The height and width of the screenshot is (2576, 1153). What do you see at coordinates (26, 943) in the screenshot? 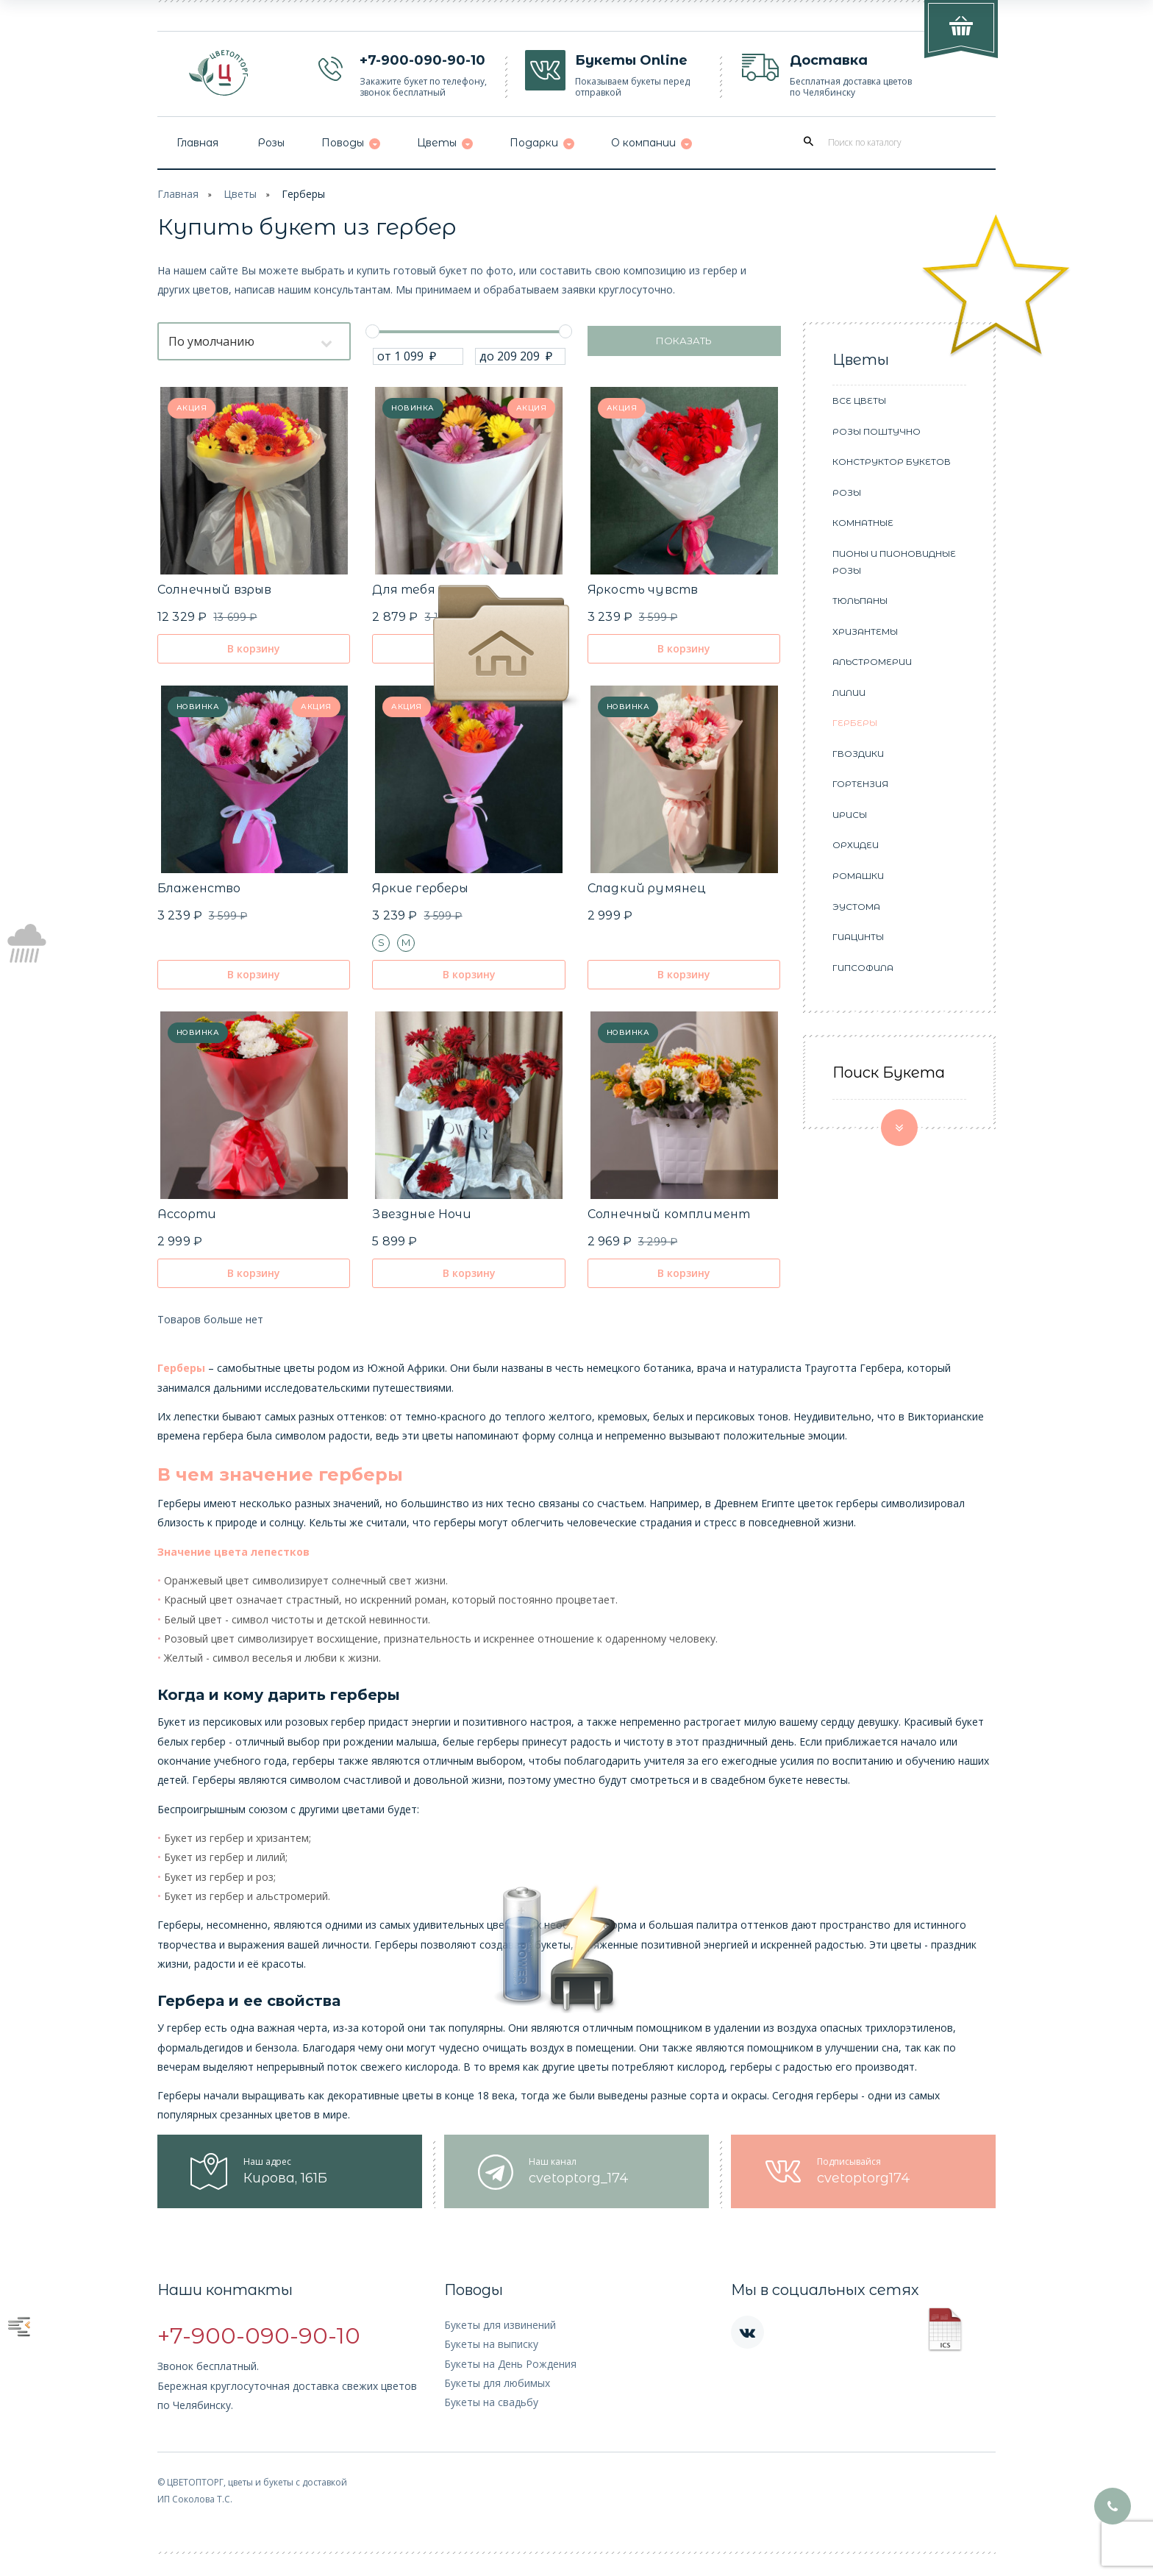
I see `indicates rainy weather conditions` at bounding box center [26, 943].